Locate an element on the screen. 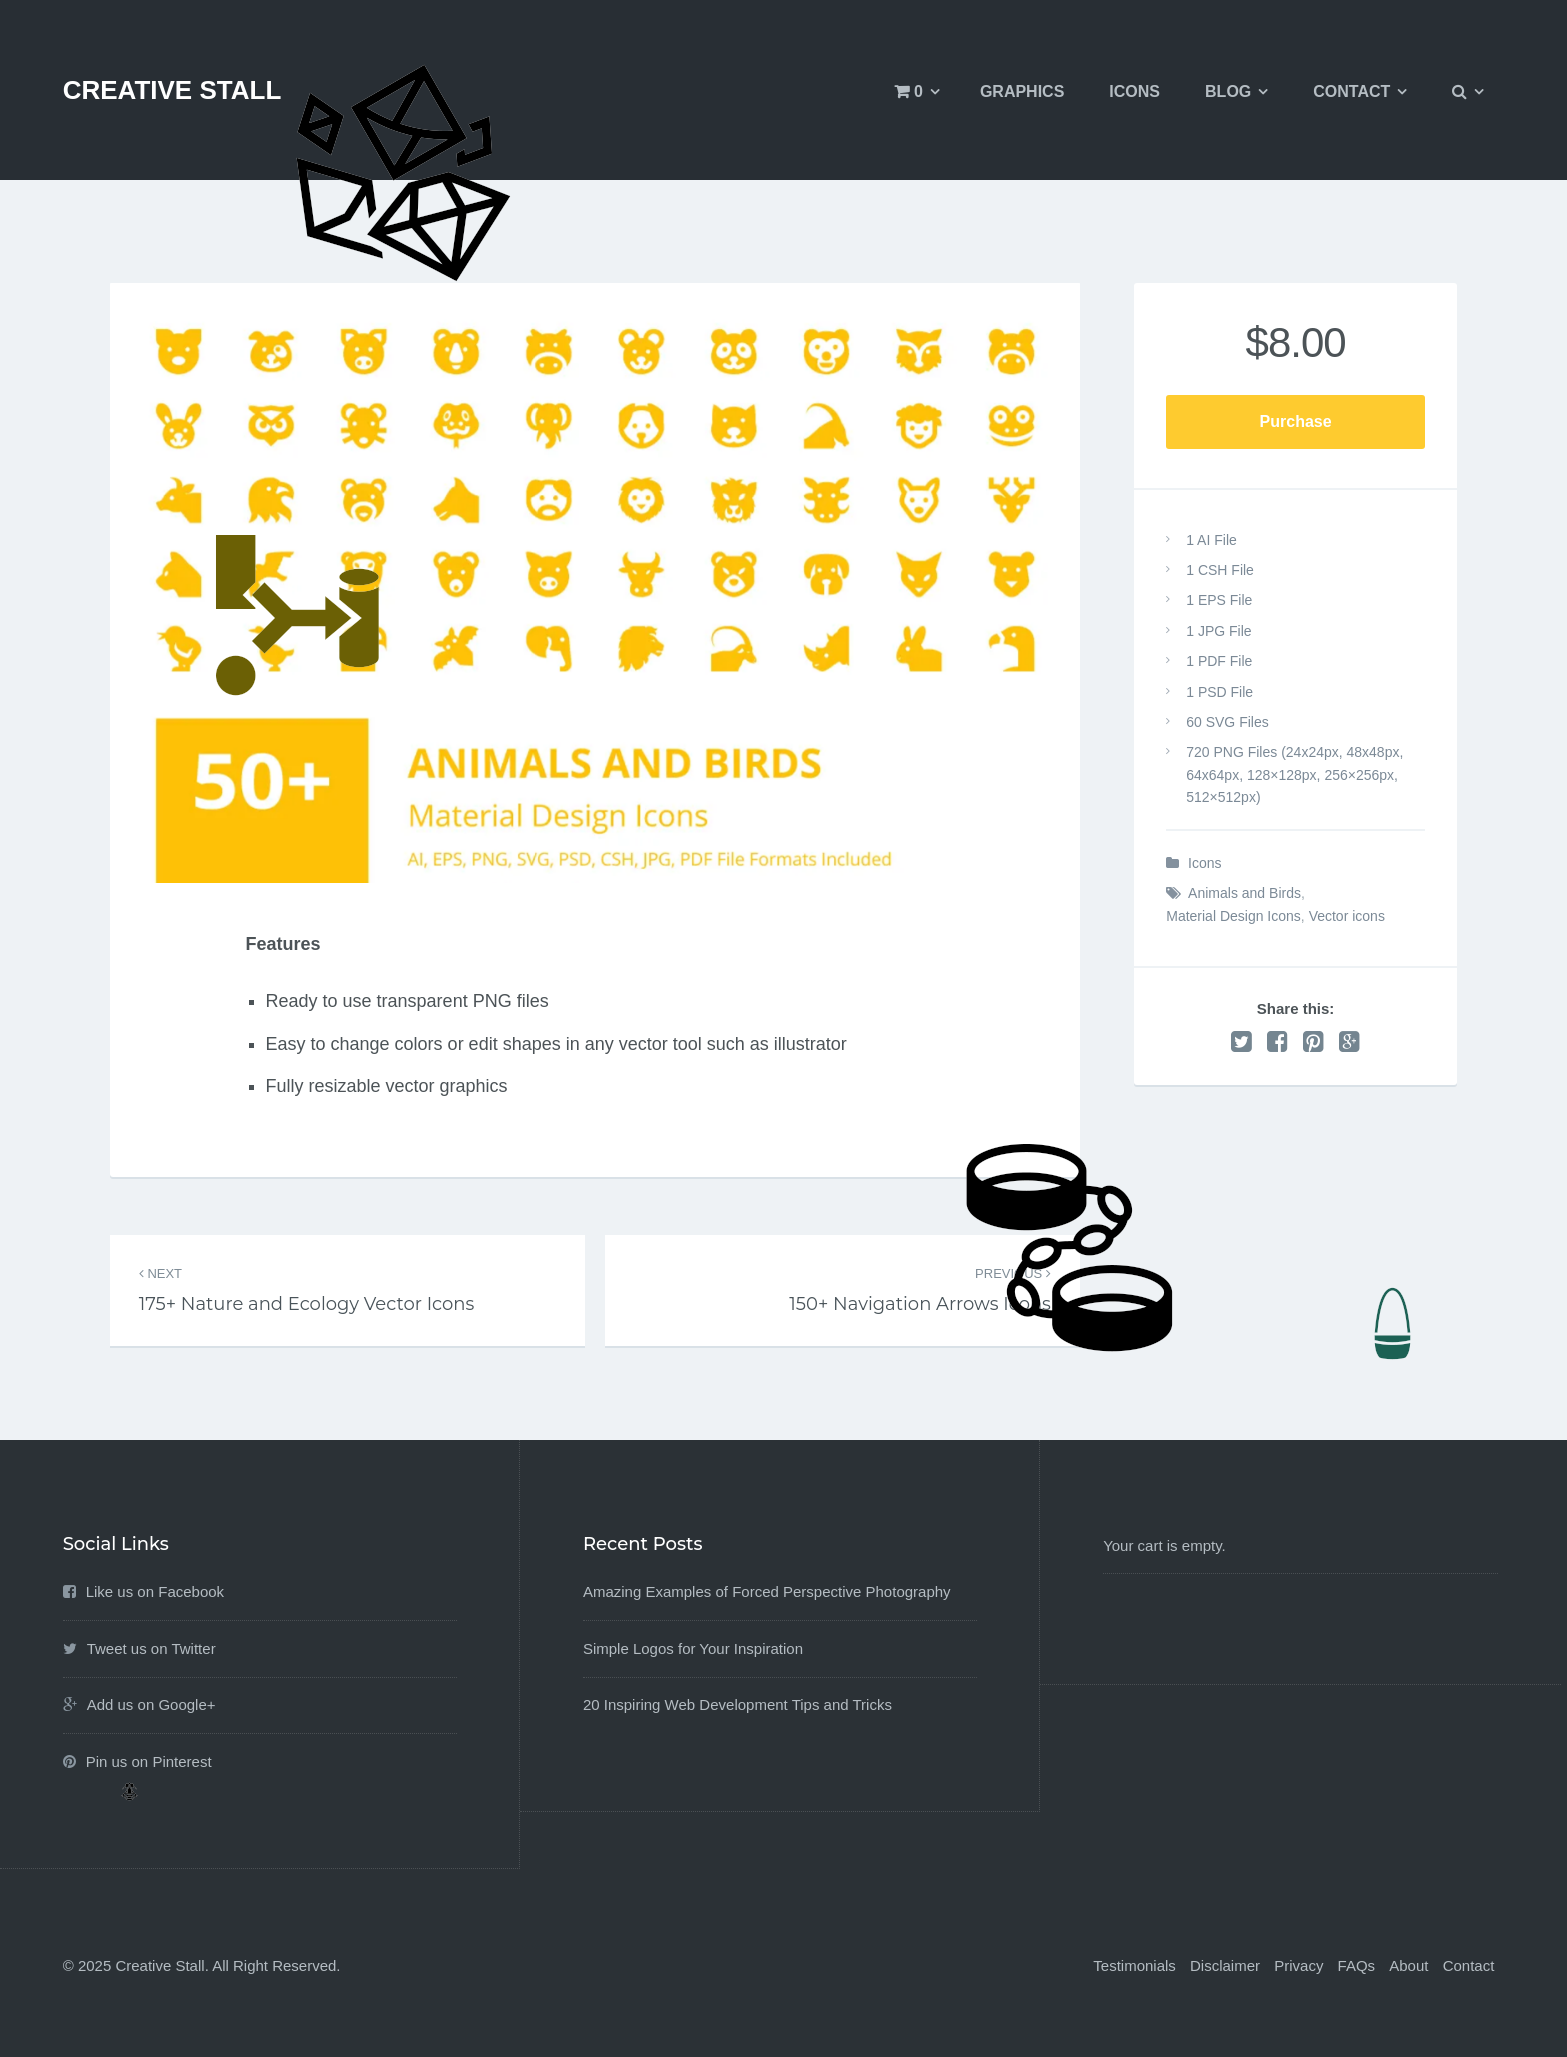 This screenshot has height=2057, width=1567. access your shopping bag or cart is located at coordinates (1392, 1323).